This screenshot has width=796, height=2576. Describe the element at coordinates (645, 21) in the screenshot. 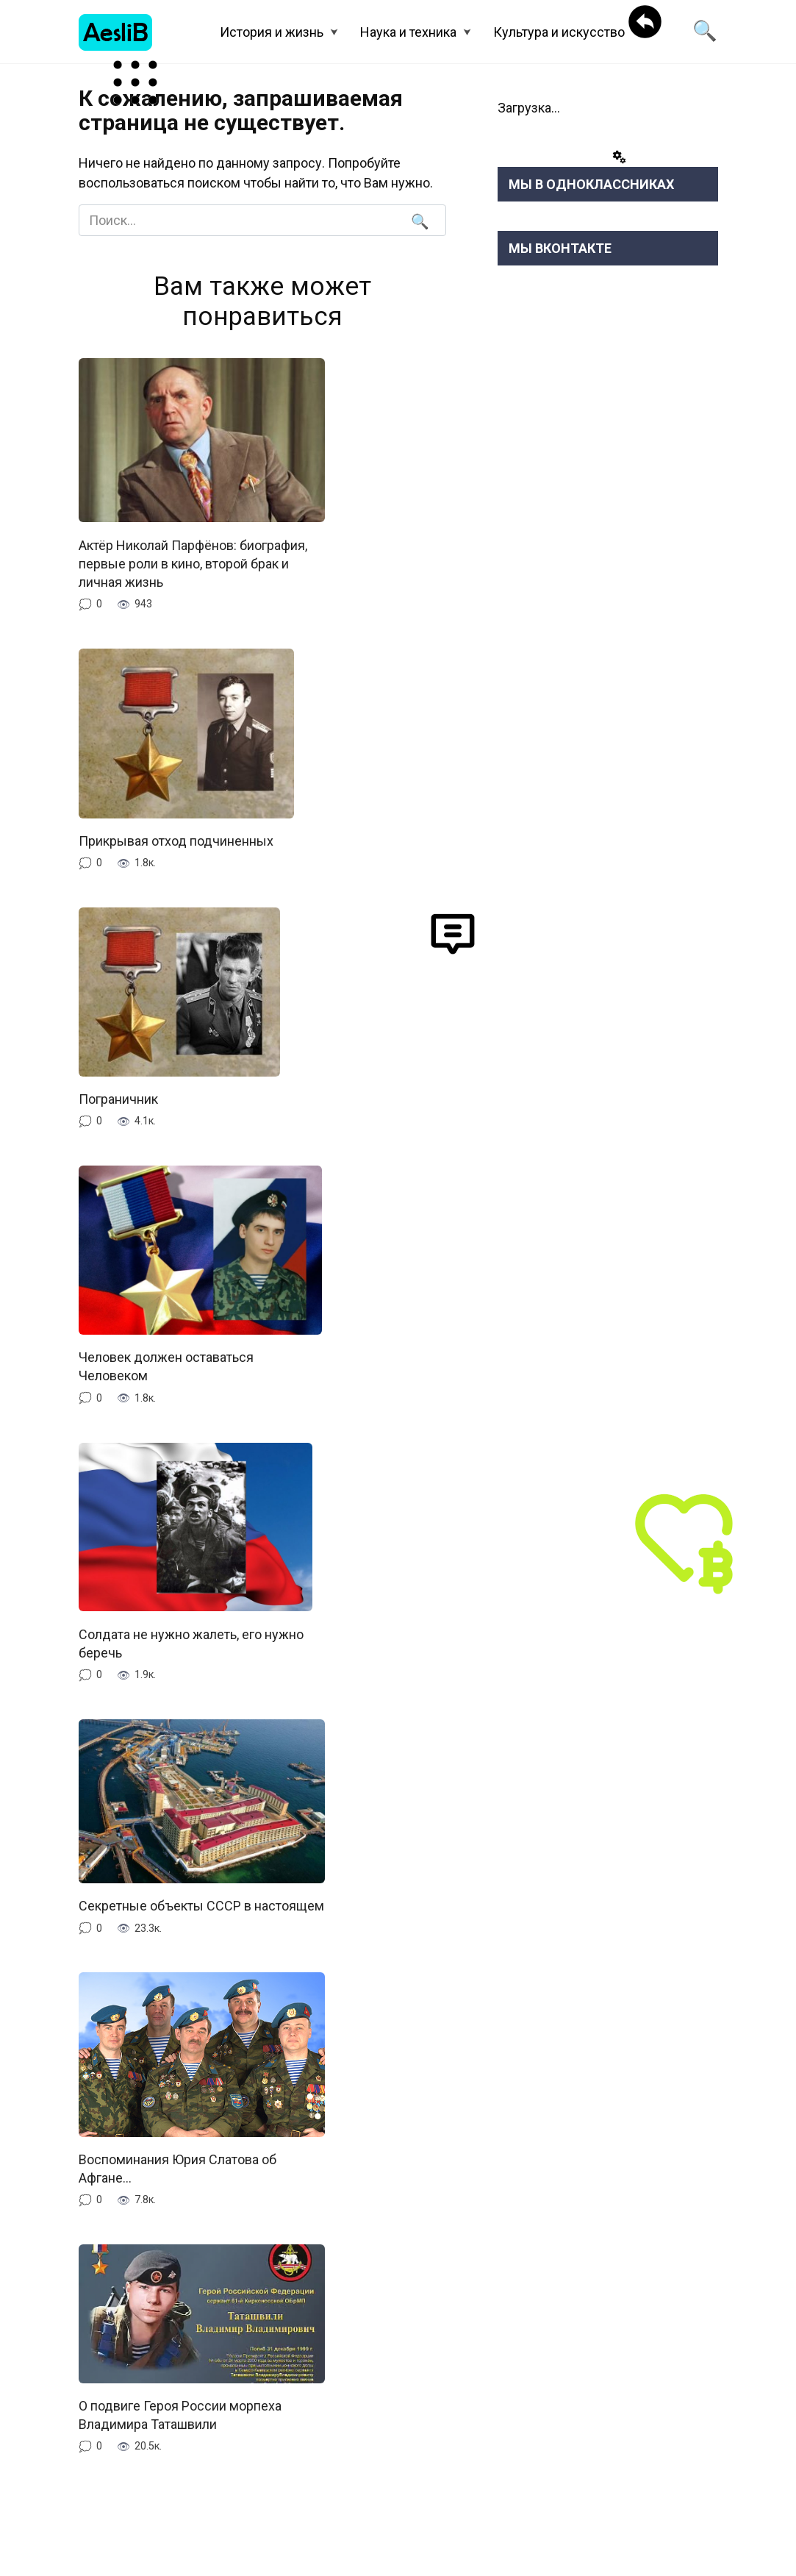

I see `undo the last action` at that location.